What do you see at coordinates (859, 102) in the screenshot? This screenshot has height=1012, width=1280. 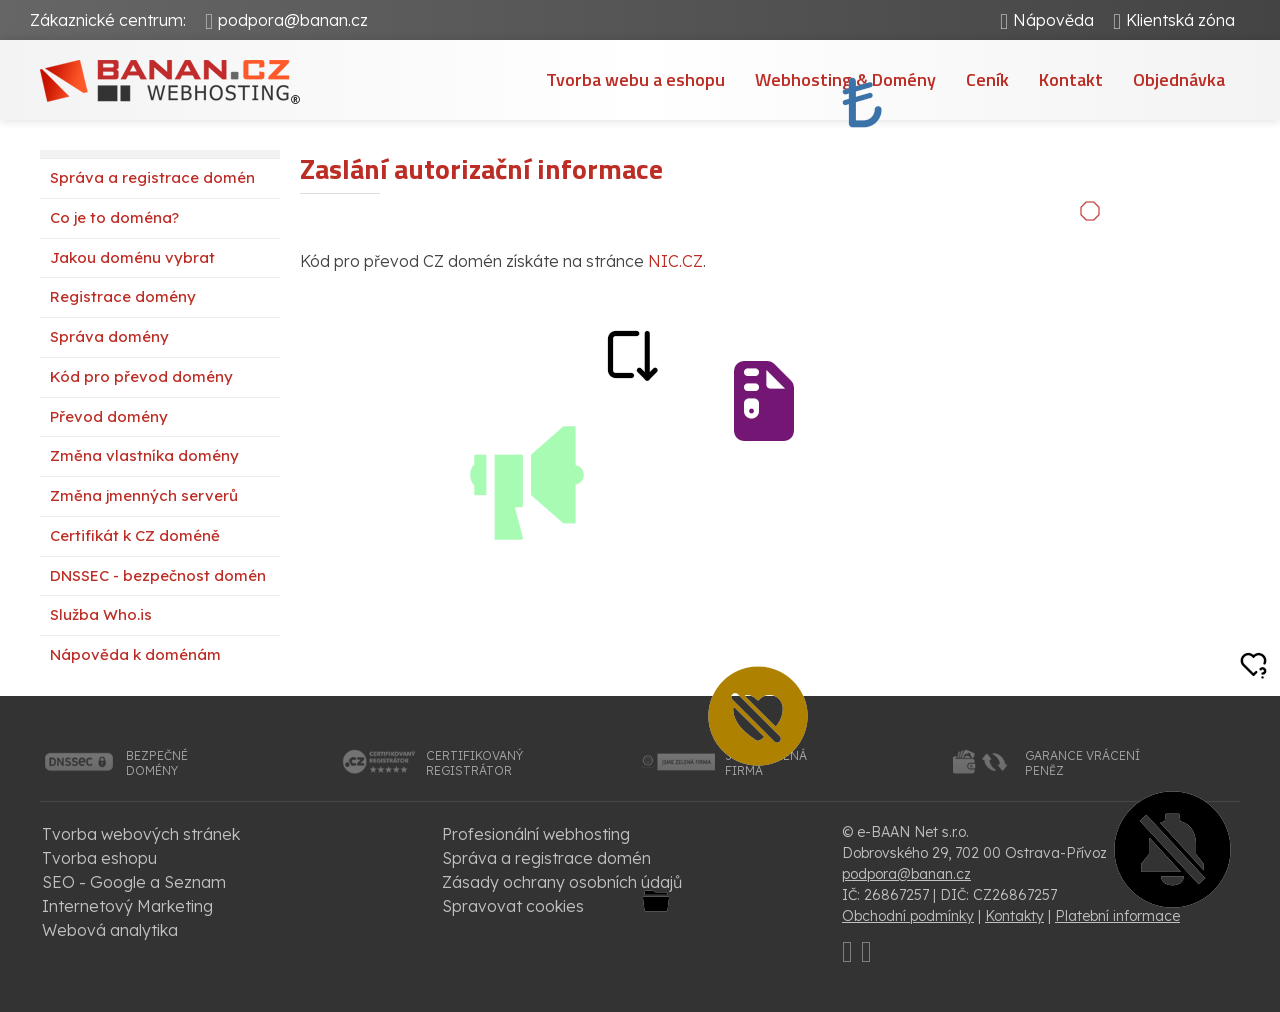 I see `indicates price or payment in Turkish lira` at bounding box center [859, 102].